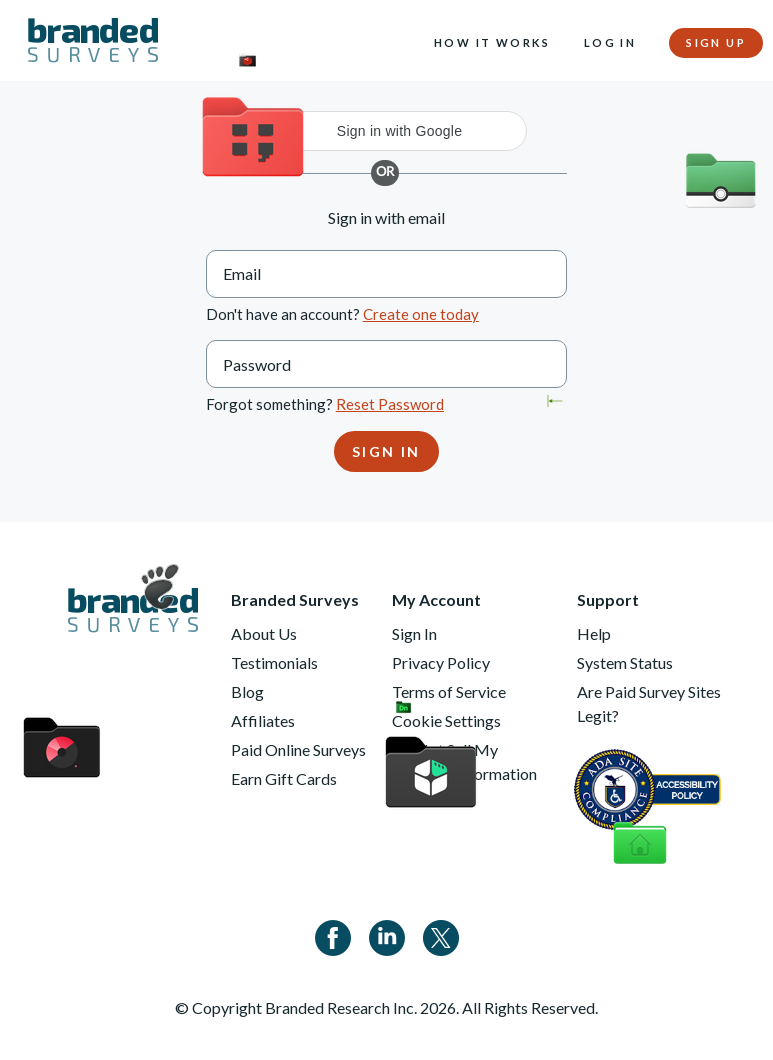  Describe the element at coordinates (555, 401) in the screenshot. I see `go to the first item in a list or sequence` at that location.